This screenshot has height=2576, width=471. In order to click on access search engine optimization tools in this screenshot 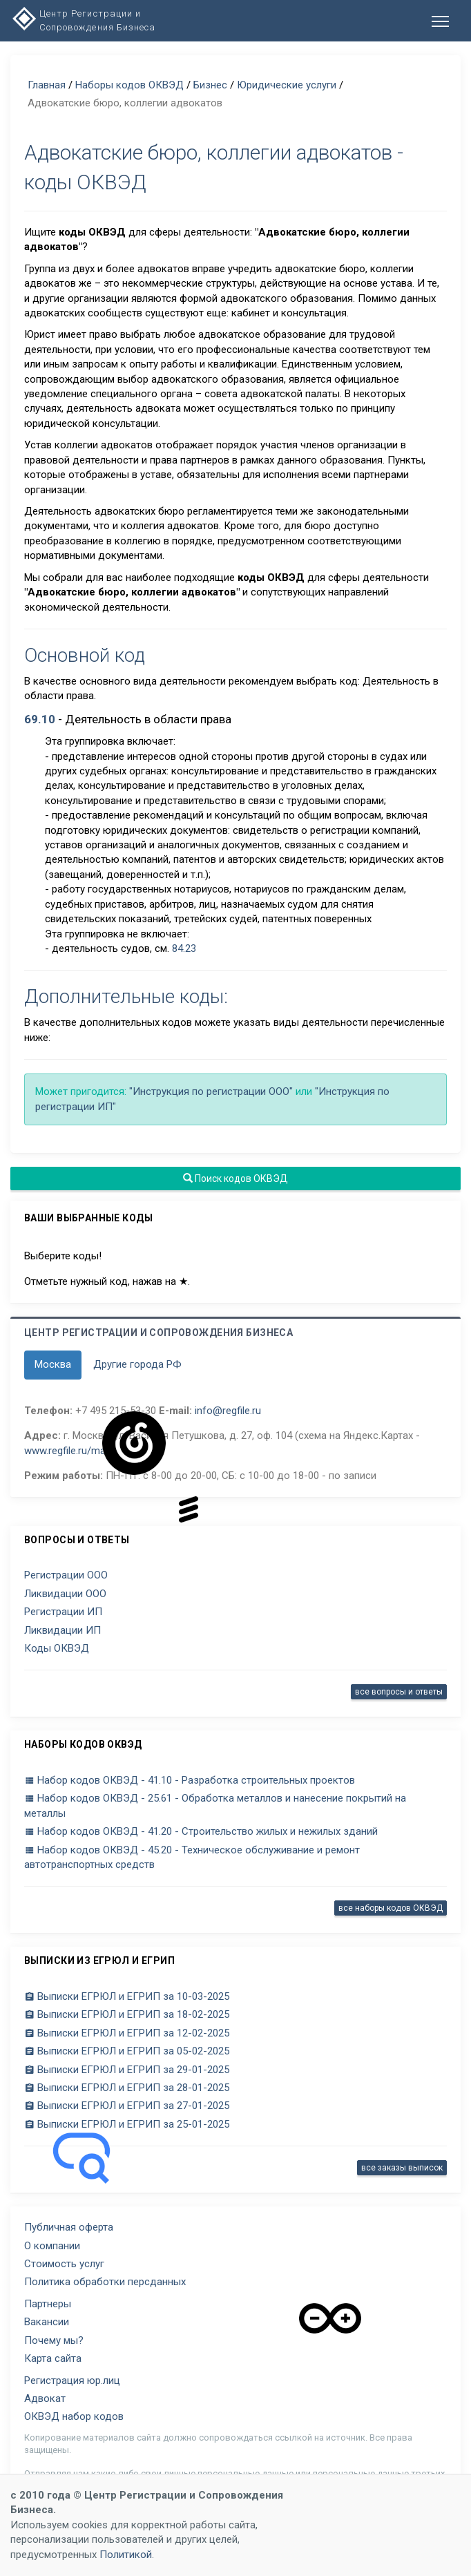, I will do `click(81, 2156)`.